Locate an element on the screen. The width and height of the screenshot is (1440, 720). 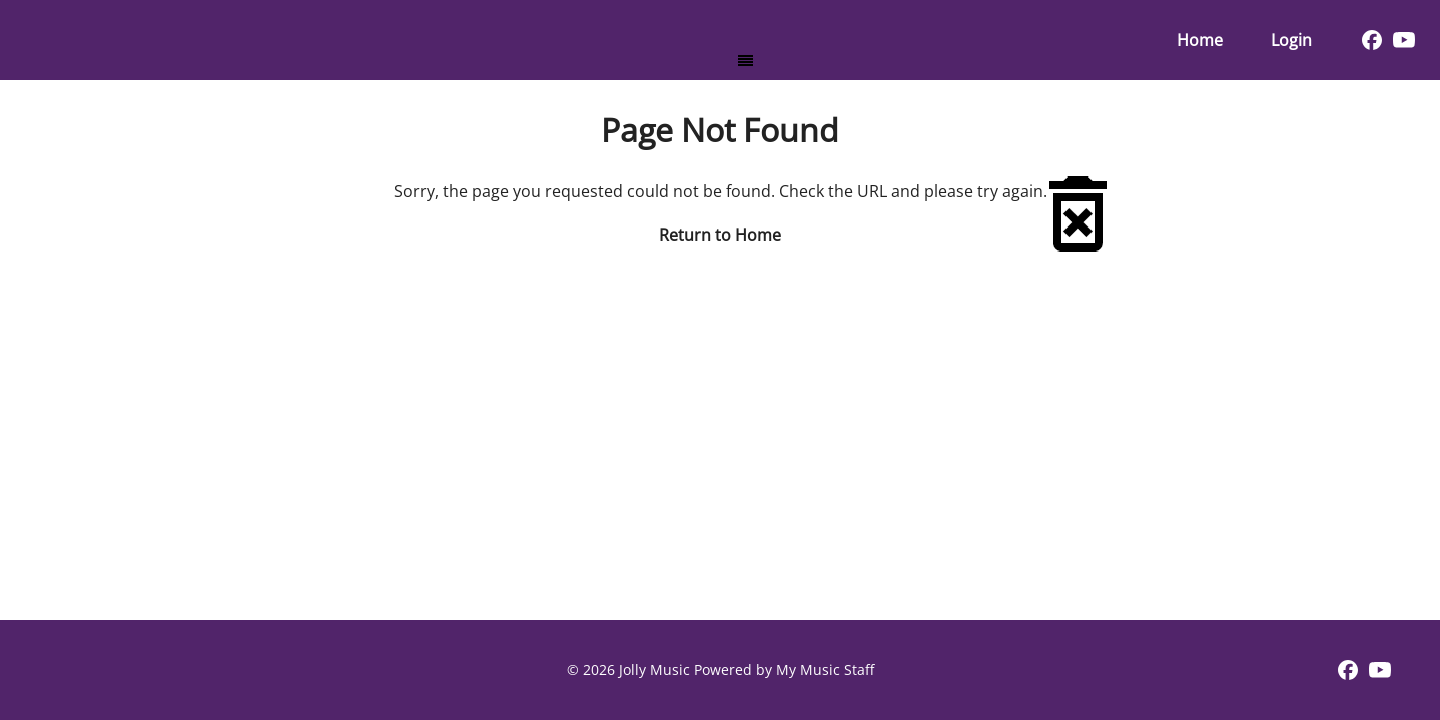
permanently delete an item is located at coordinates (1078, 214).